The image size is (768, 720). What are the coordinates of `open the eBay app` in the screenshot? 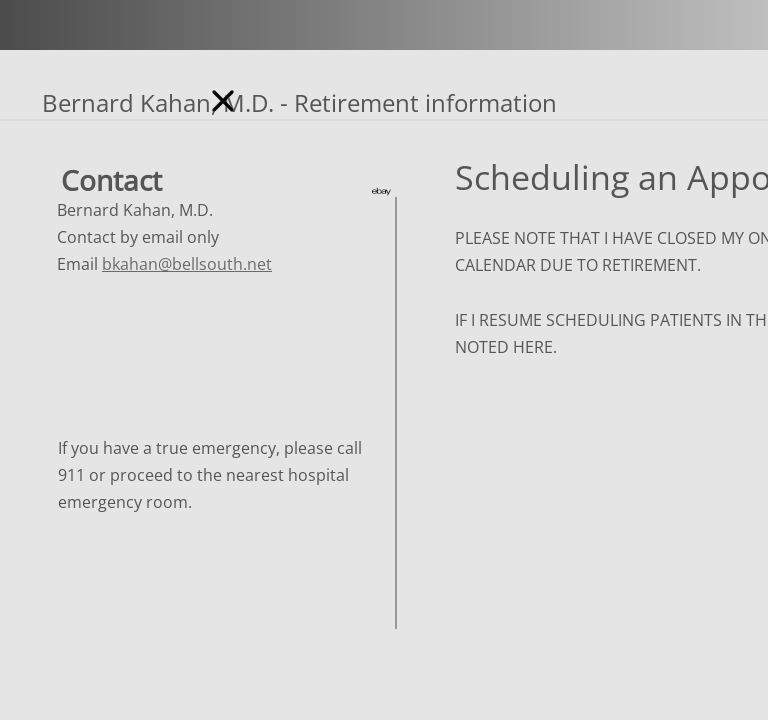 It's located at (381, 191).